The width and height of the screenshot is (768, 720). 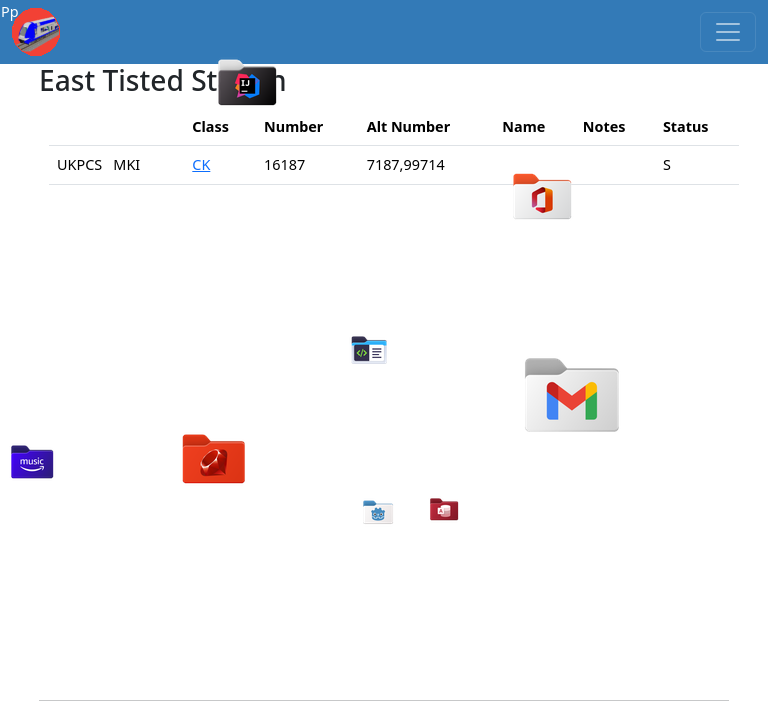 What do you see at coordinates (32, 463) in the screenshot?
I see `open folder containing amazon music files` at bounding box center [32, 463].